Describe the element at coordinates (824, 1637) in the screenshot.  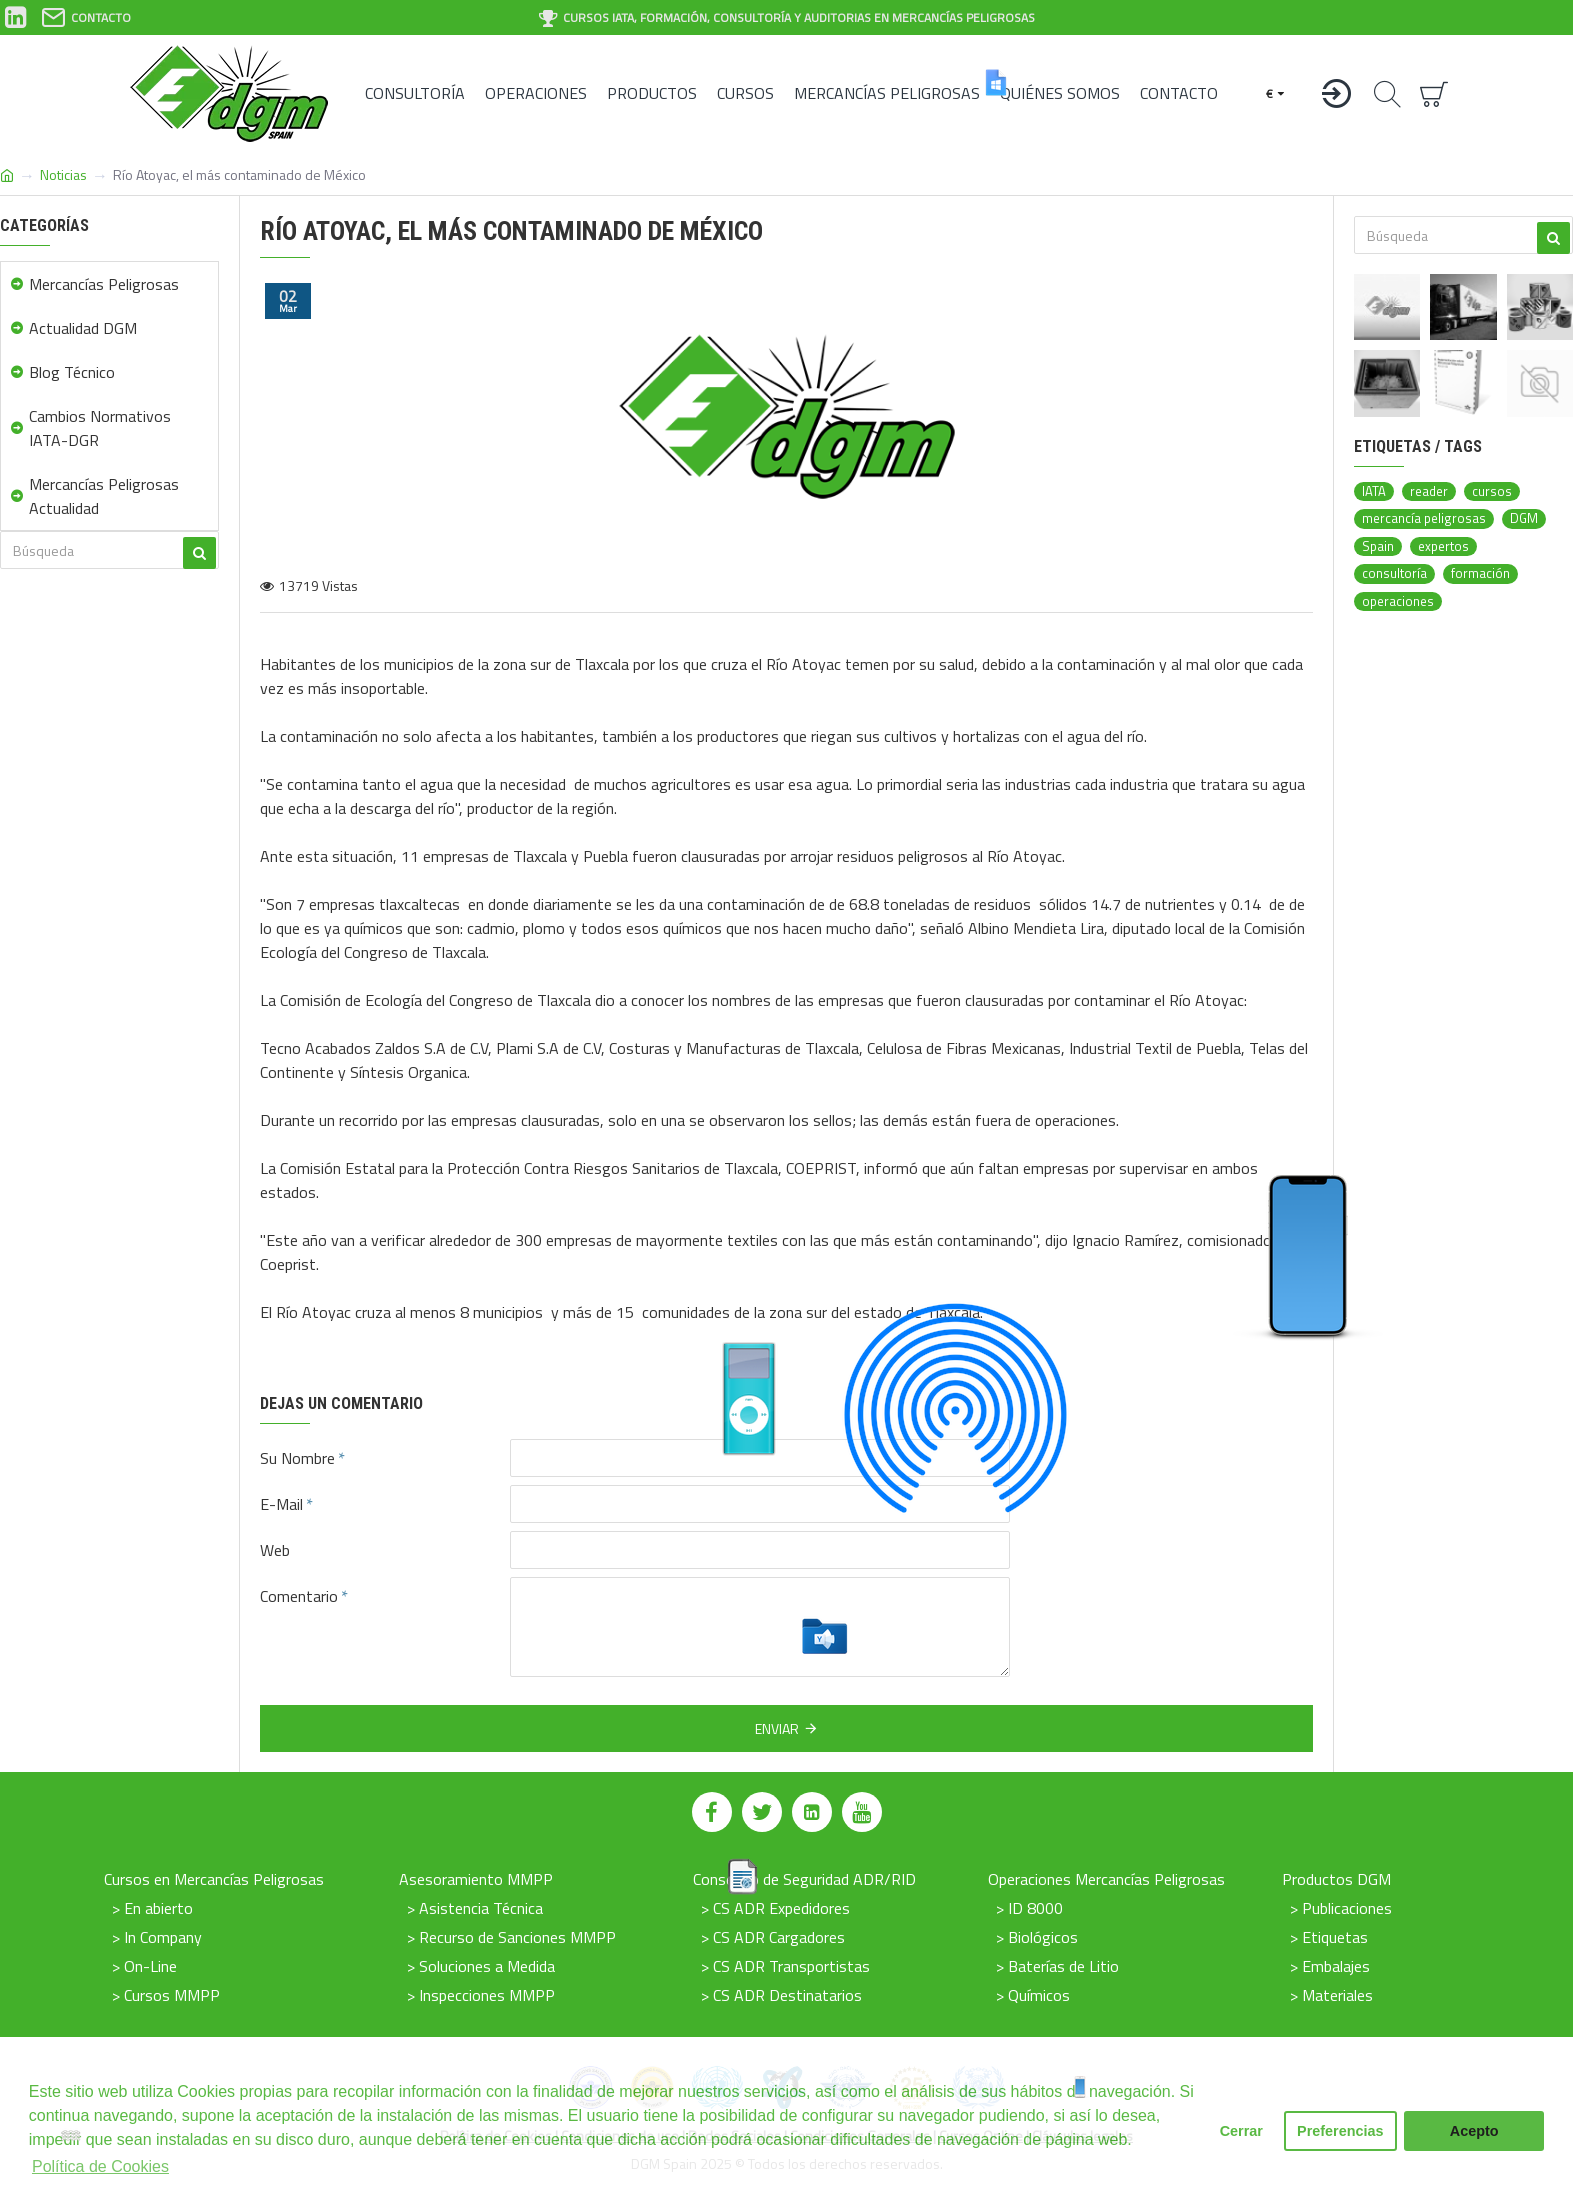
I see `open microsoft yammer files folder` at that location.